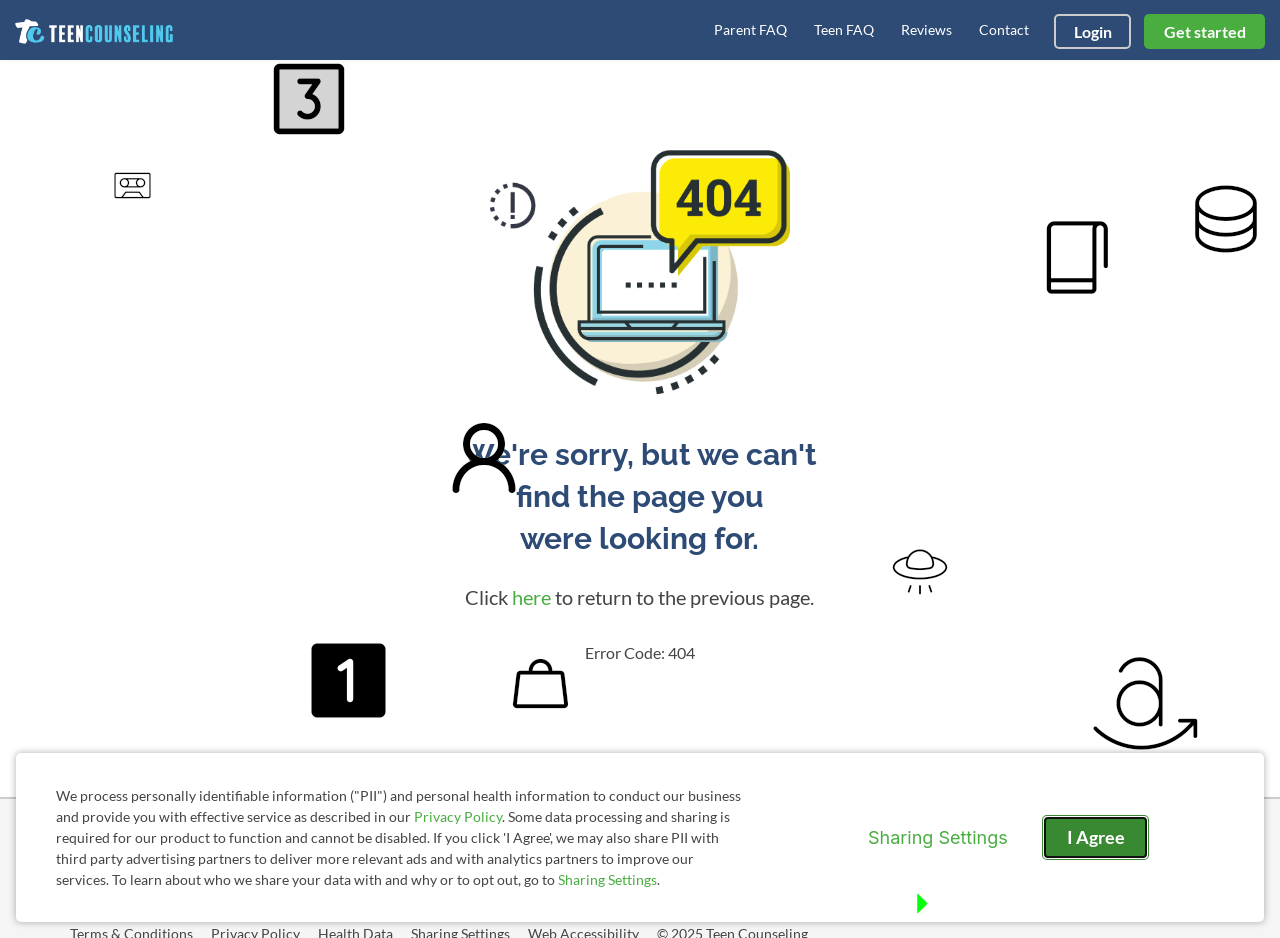  I want to click on play media or start playback, so click(922, 903).